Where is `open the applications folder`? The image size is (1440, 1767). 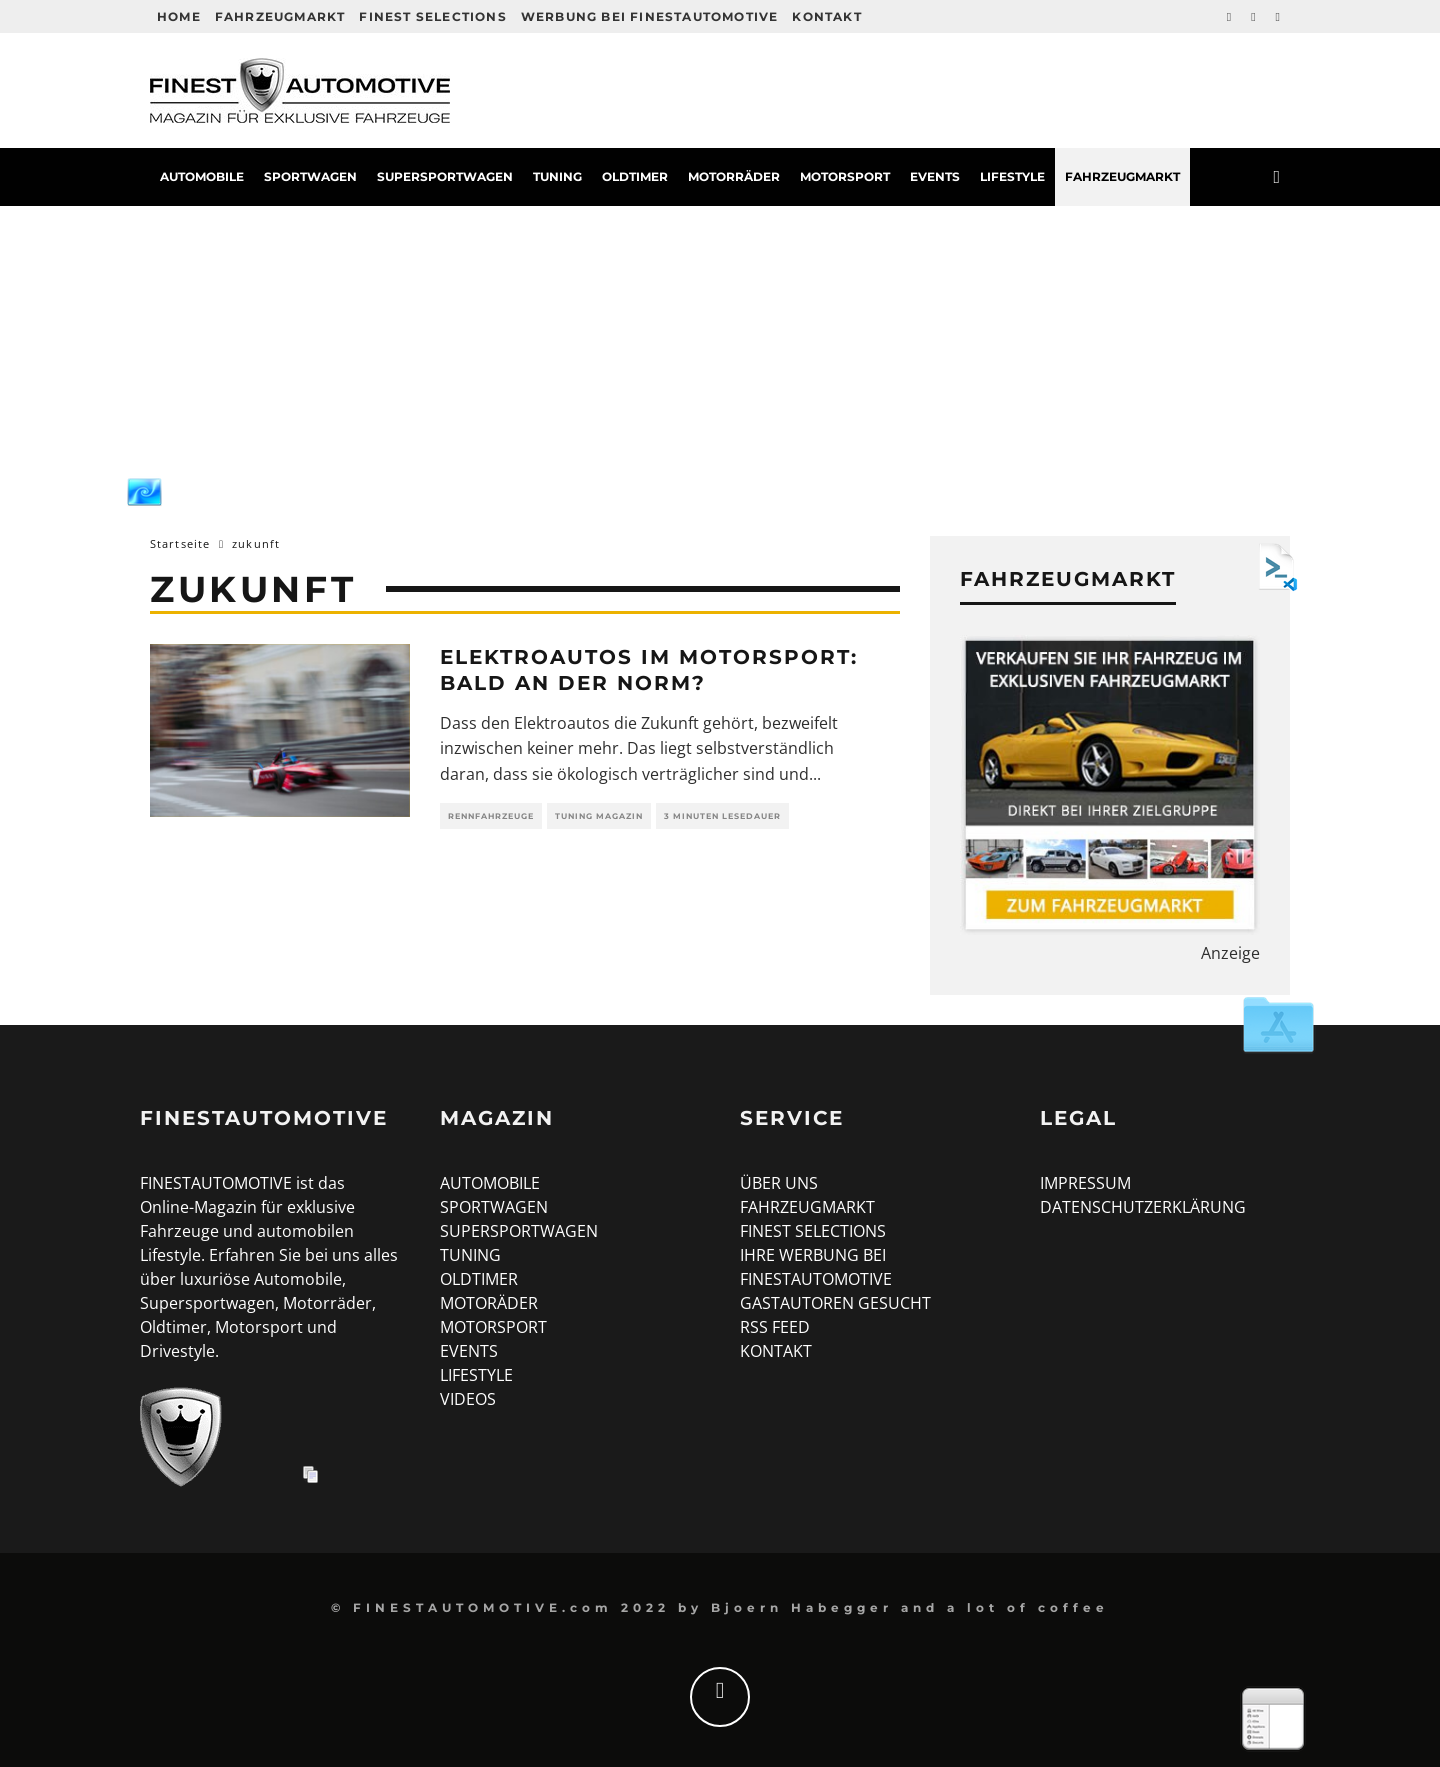
open the applications folder is located at coordinates (1278, 1024).